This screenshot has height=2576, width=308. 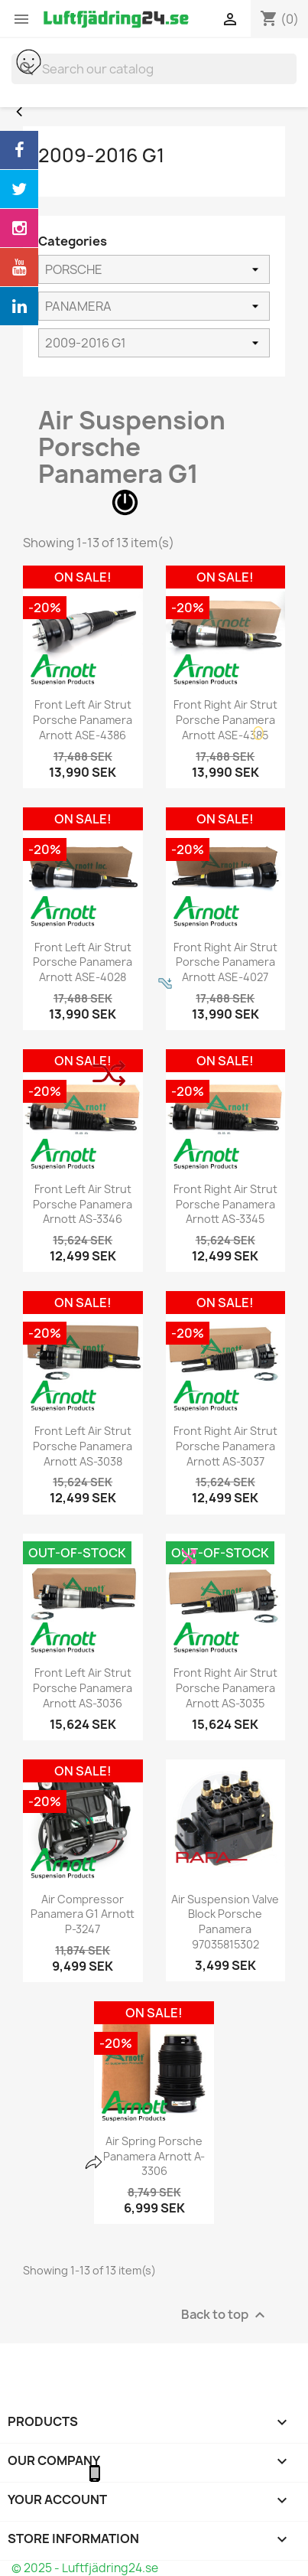 What do you see at coordinates (109, 1073) in the screenshot?
I see `shuffle playback order` at bounding box center [109, 1073].